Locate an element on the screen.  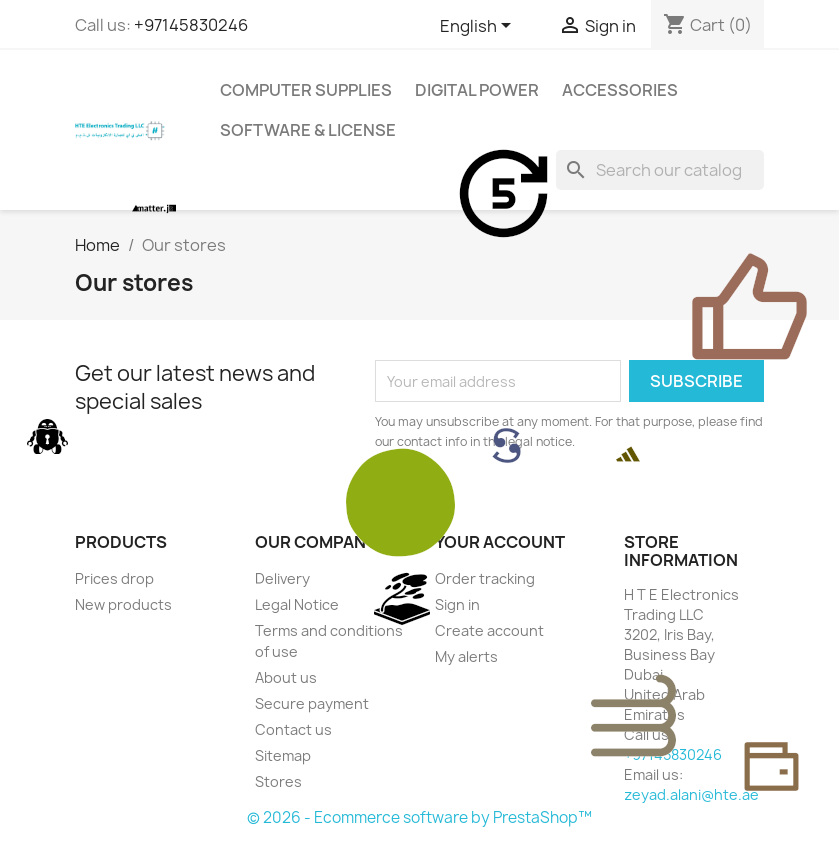
like or upvote content is located at coordinates (749, 312).